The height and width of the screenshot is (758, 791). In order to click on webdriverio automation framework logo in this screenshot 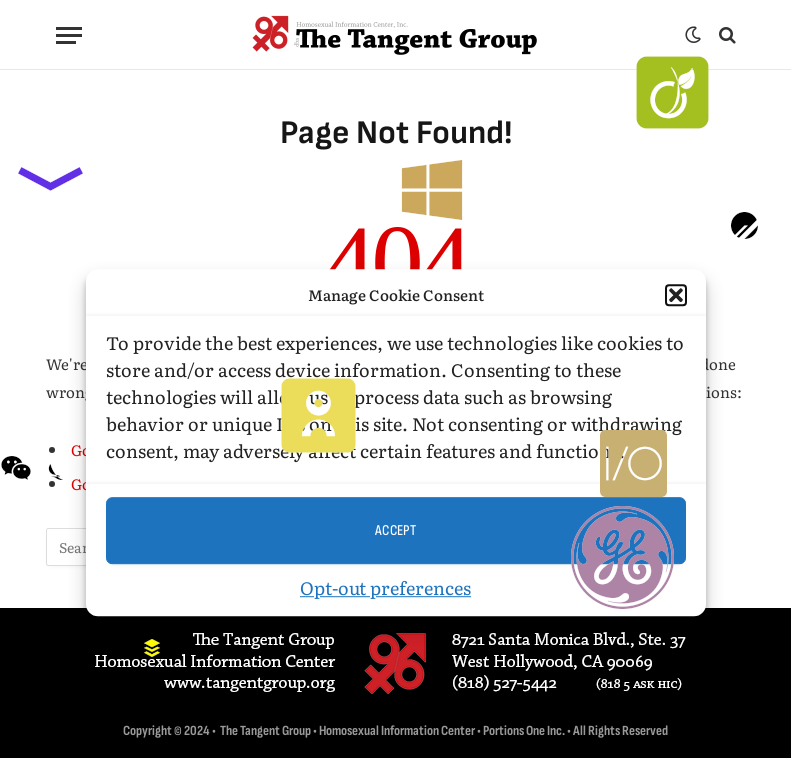, I will do `click(633, 463)`.